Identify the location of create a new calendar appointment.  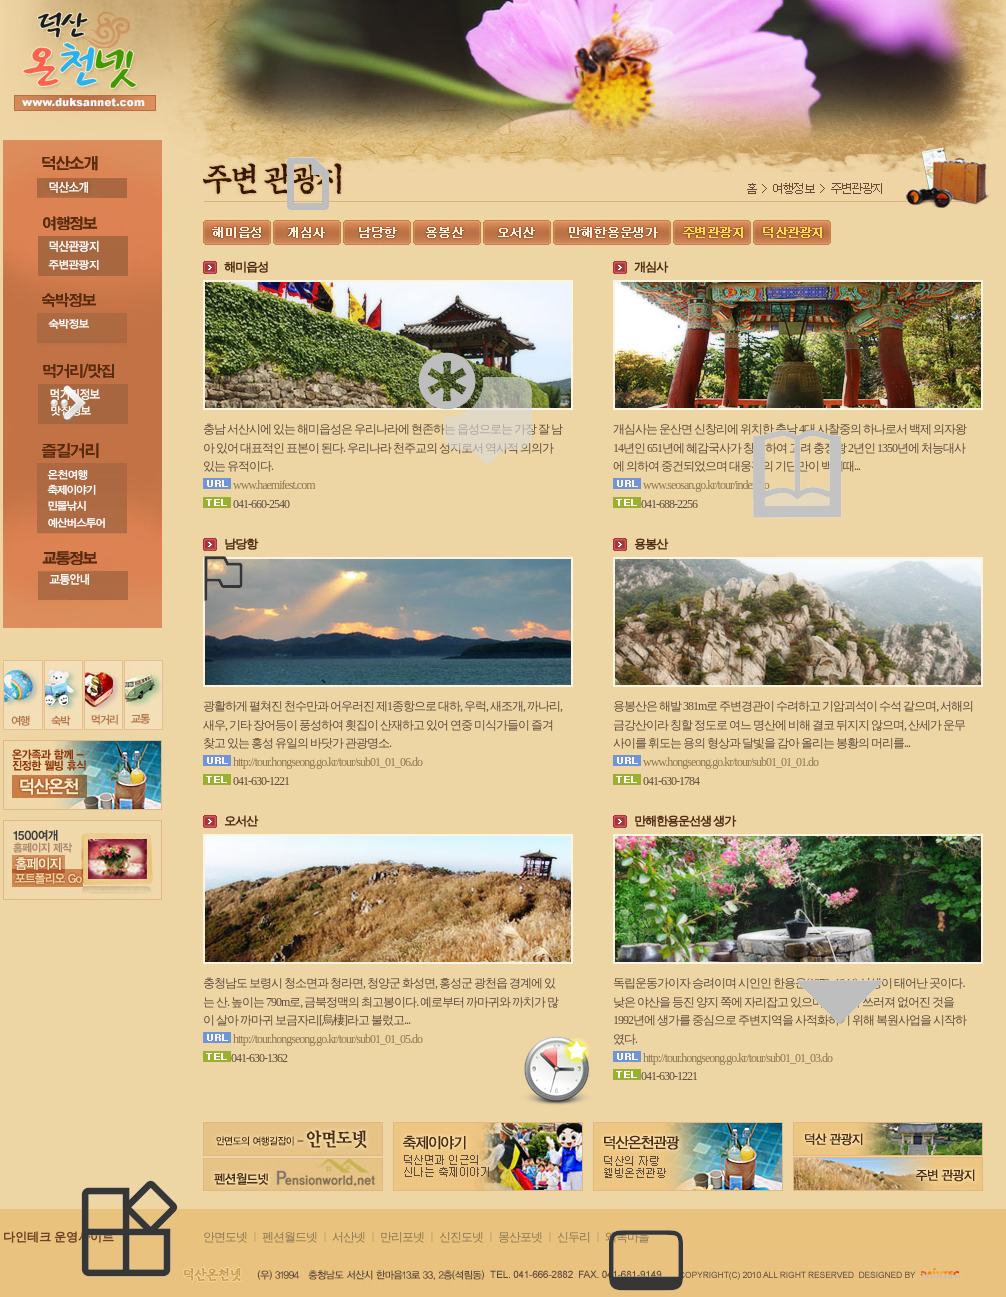
(558, 1069).